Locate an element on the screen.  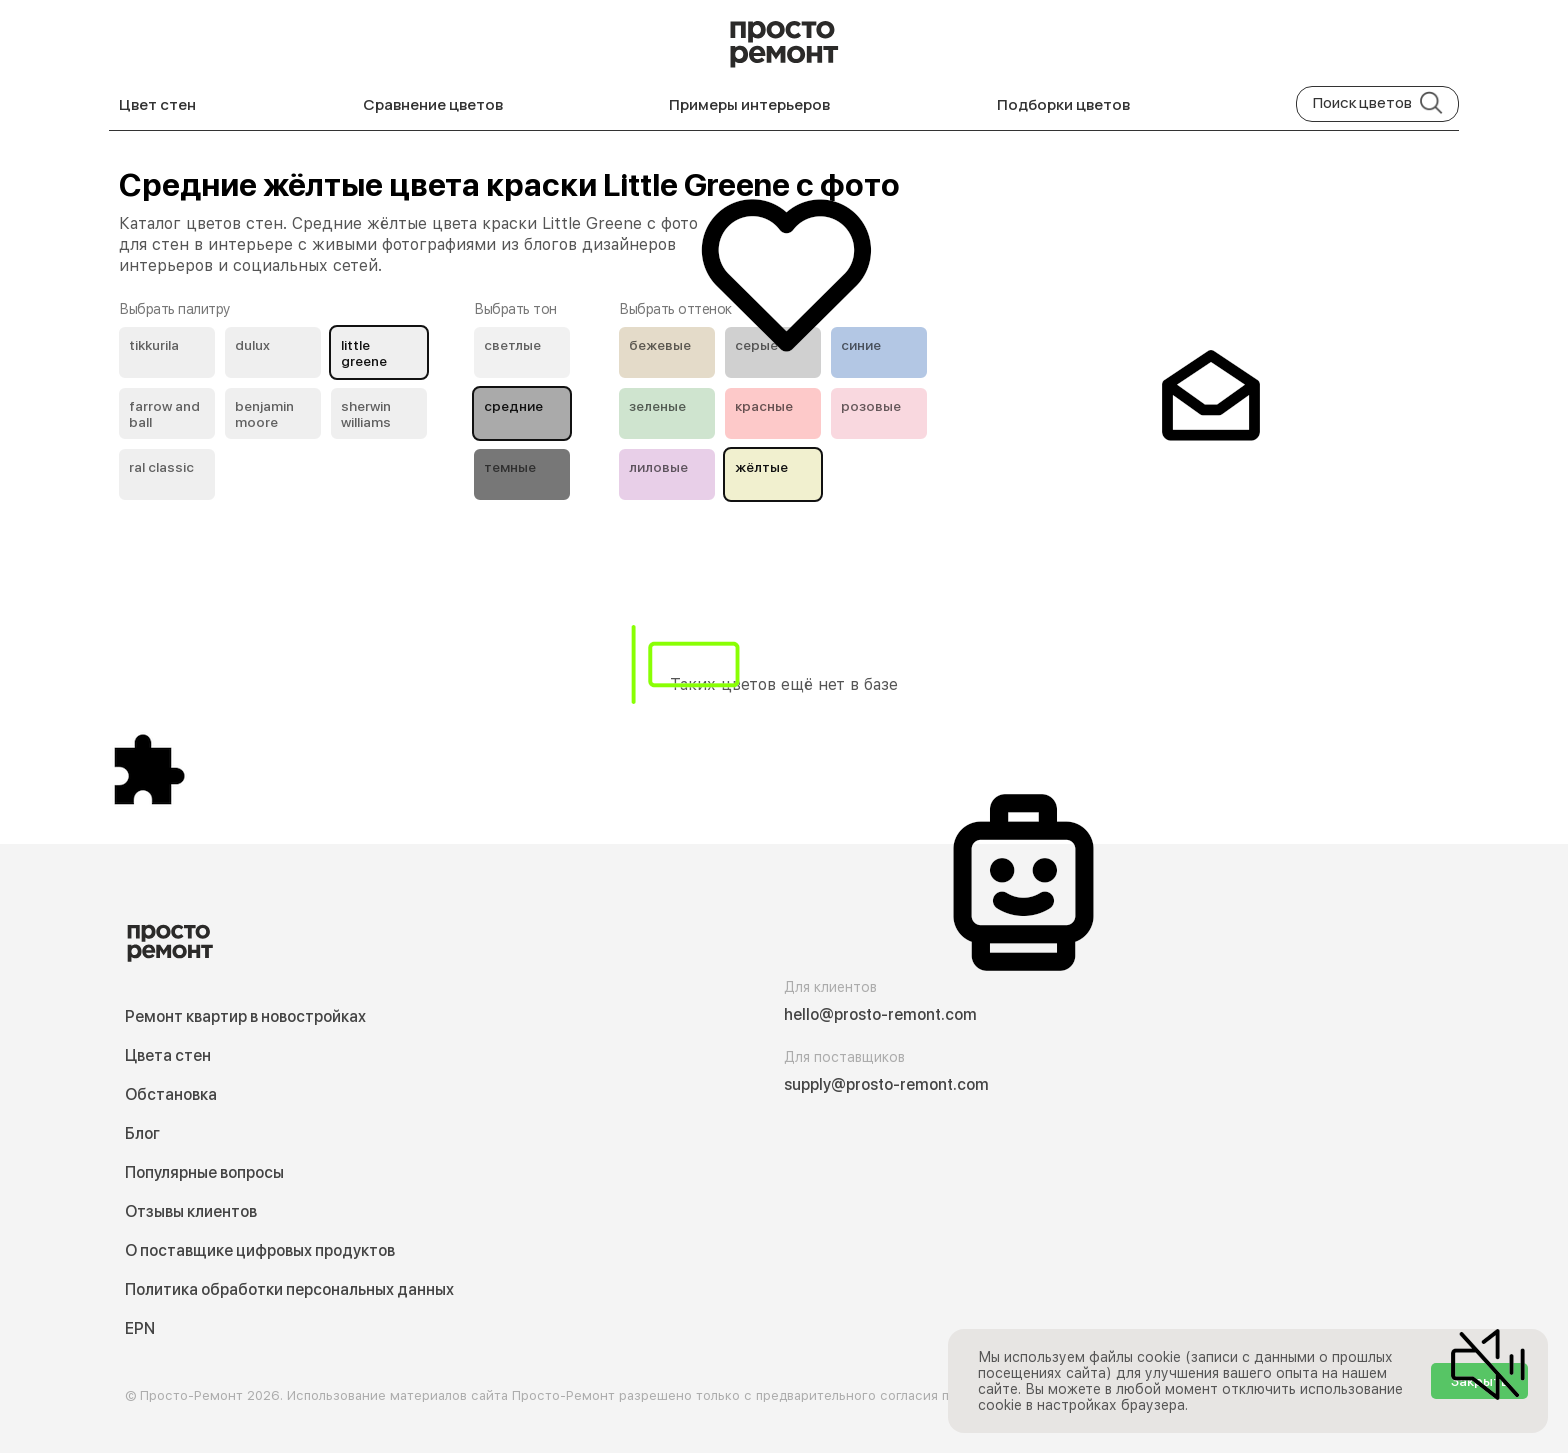
manage browser extensions is located at coordinates (148, 771).